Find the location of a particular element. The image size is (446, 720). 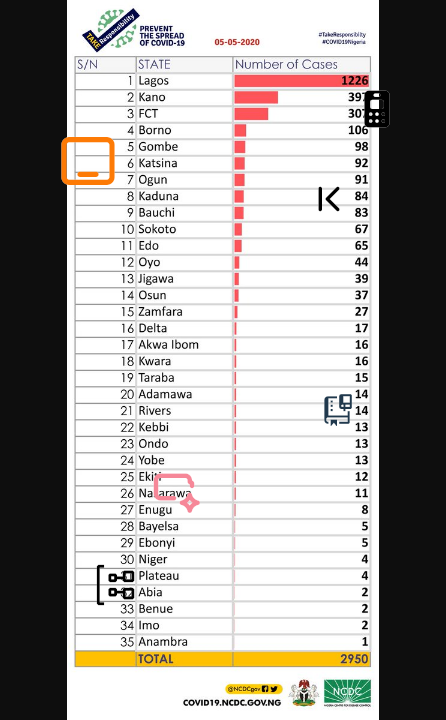

clone a repository is located at coordinates (337, 409).